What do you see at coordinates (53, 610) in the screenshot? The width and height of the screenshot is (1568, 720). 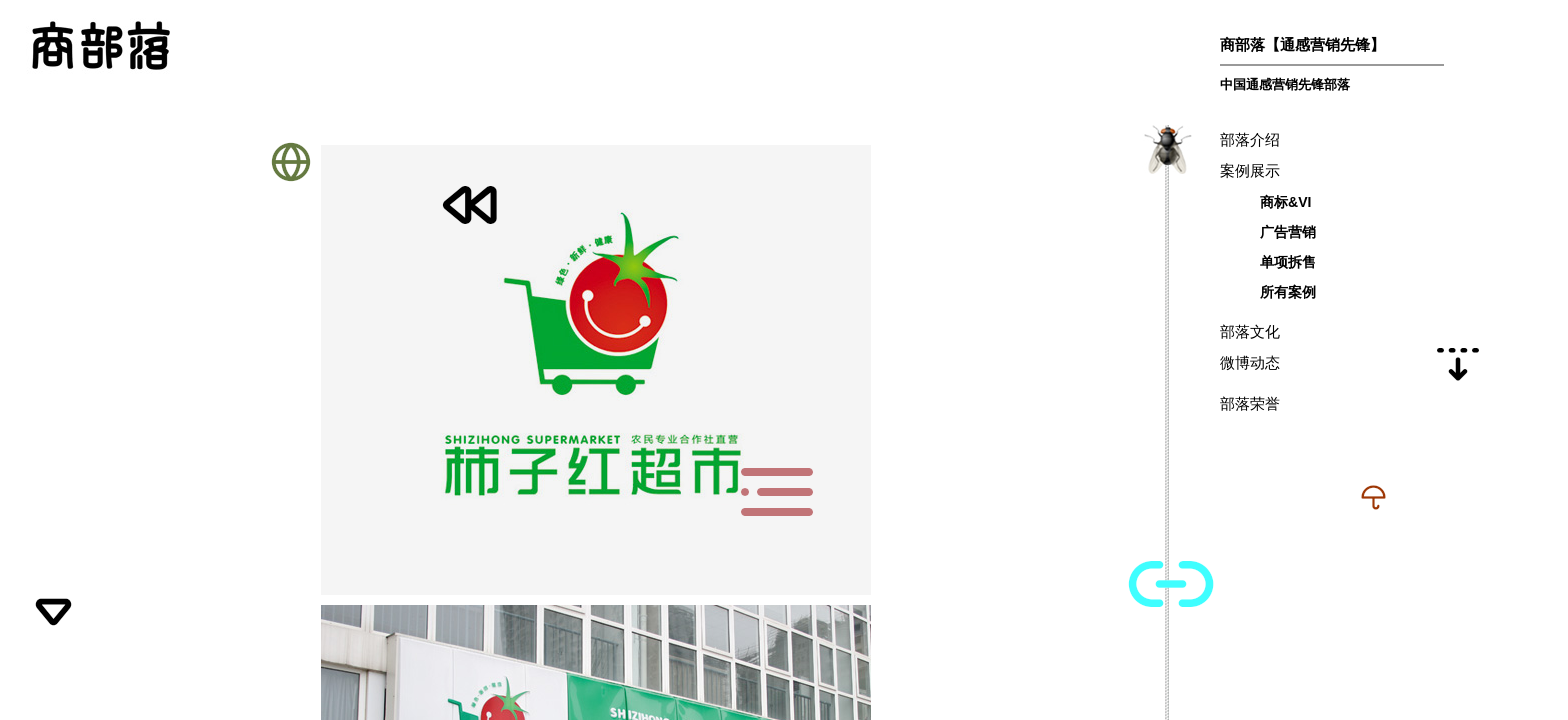 I see `expand dropdown menu` at bounding box center [53, 610].